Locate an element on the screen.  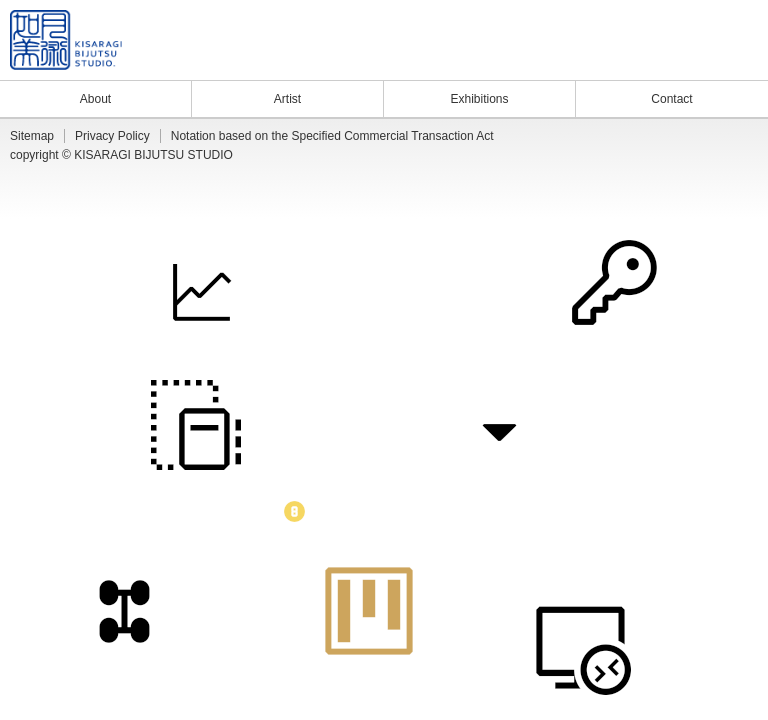
create a new notebook from template is located at coordinates (196, 425).